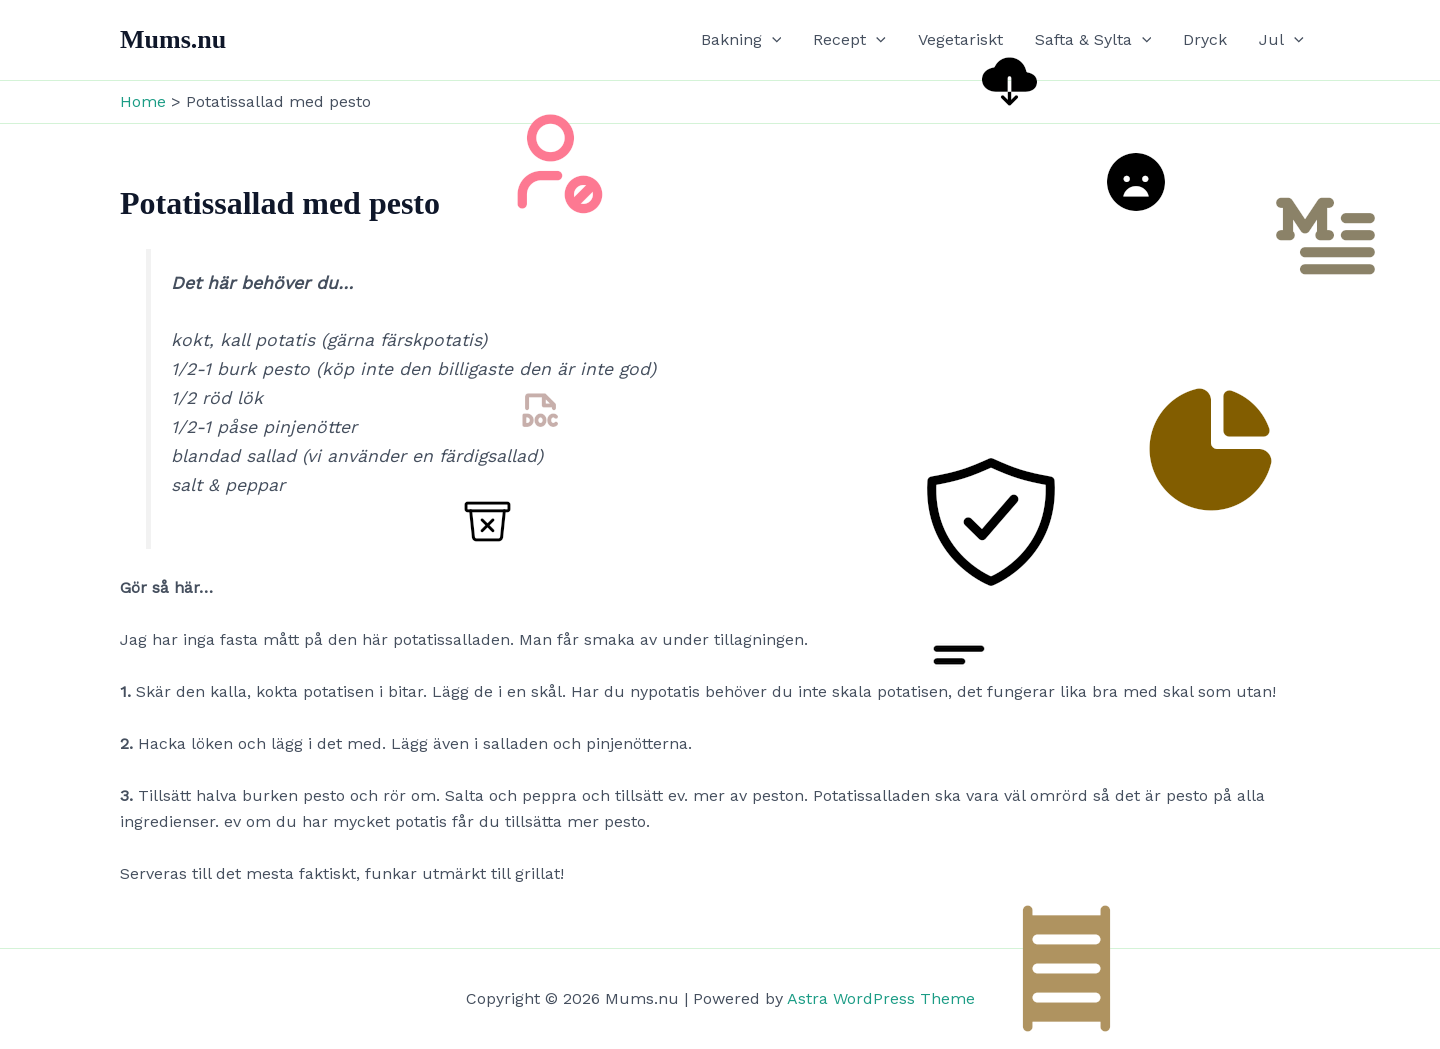  I want to click on cancel or block a user account, so click(550, 161).